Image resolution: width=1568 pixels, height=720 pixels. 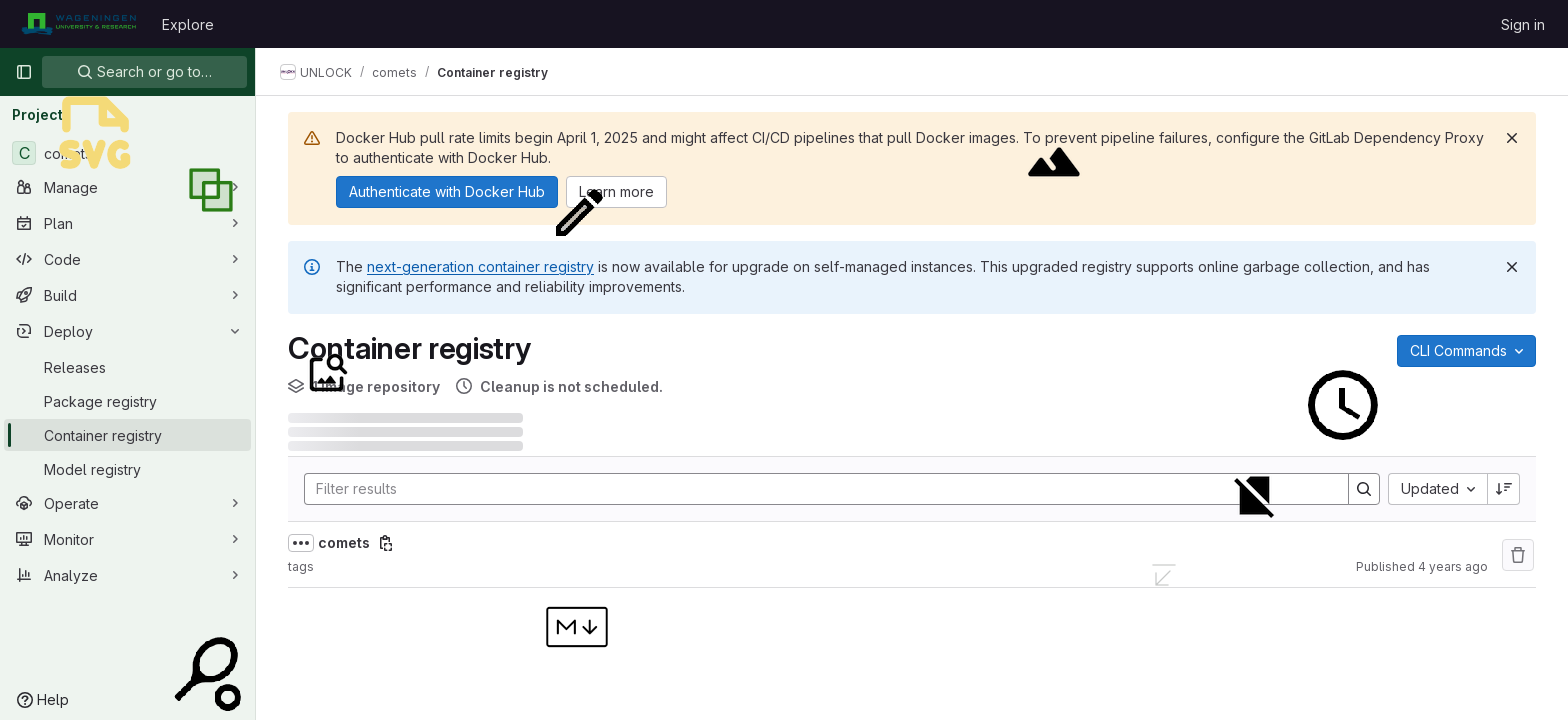 I want to click on open an SVG file, so click(x=95, y=135).